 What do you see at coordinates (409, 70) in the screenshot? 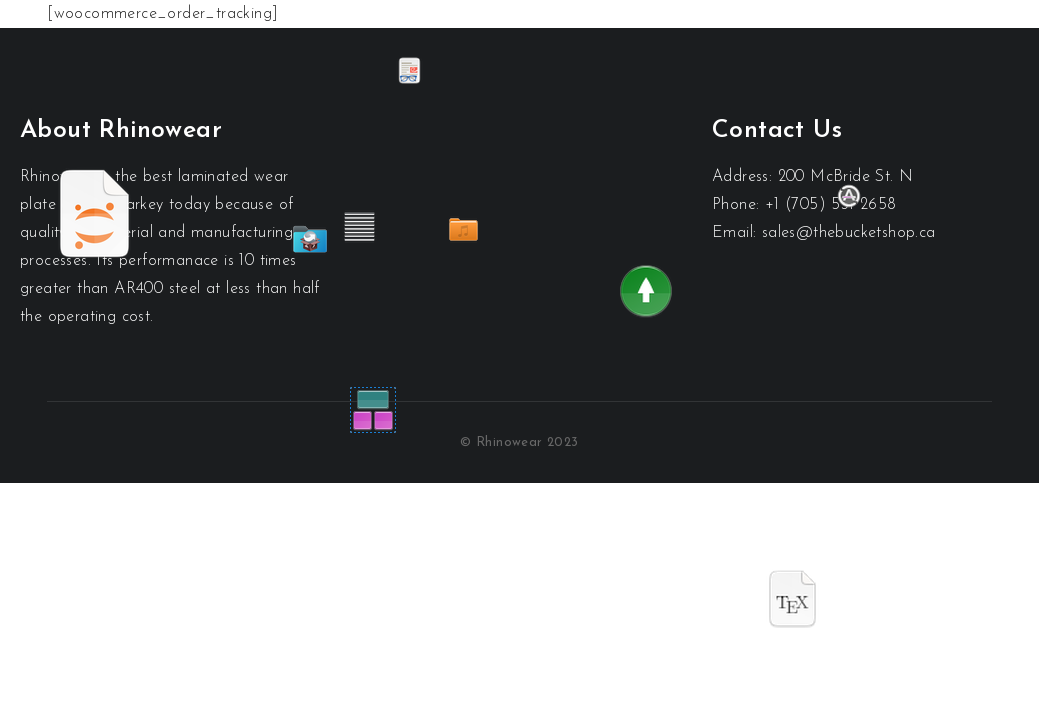
I see `open evince document viewer` at bounding box center [409, 70].